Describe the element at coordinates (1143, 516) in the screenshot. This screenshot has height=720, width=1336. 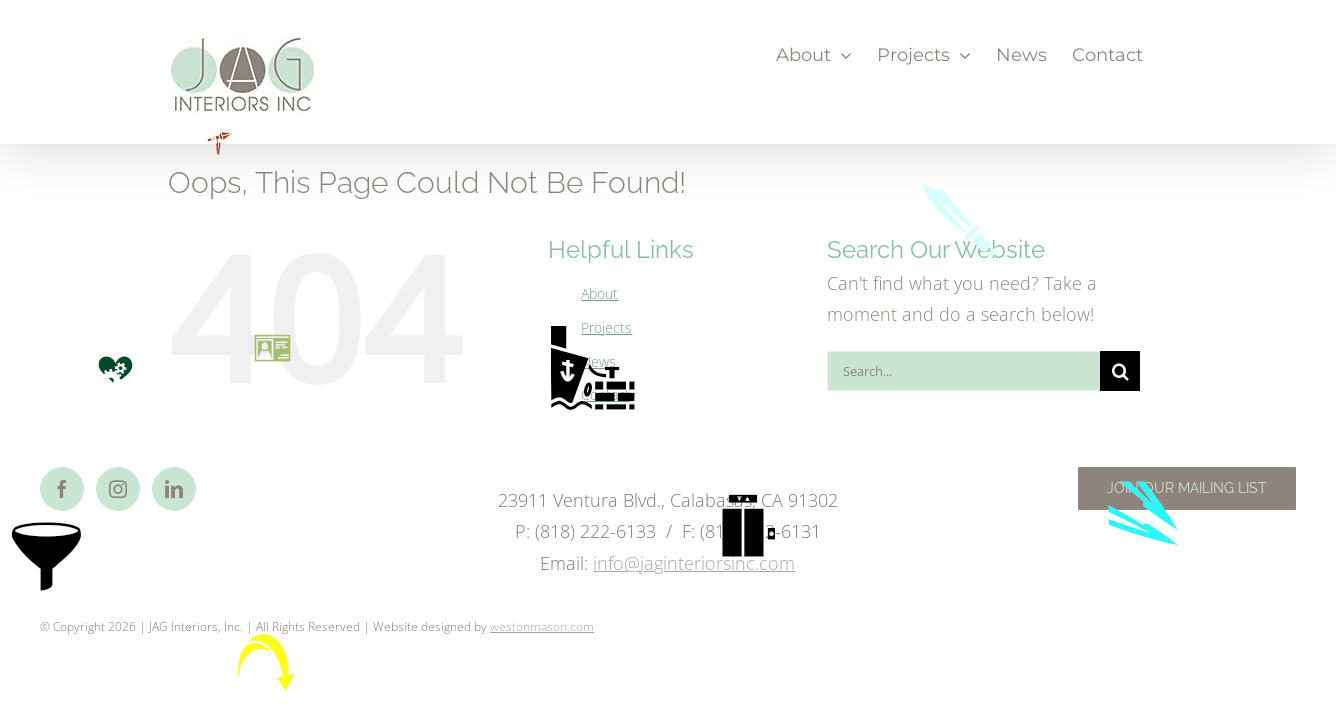
I see `perform a precision attack or critical strike` at that location.